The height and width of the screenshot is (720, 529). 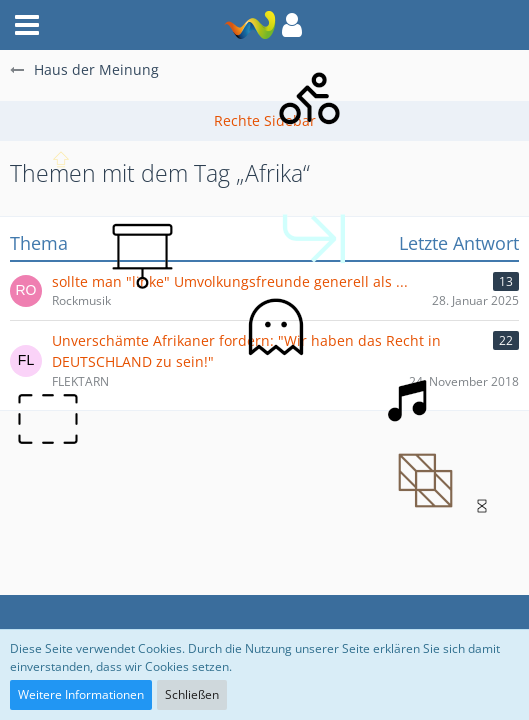 I want to click on access music or audio library, so click(x=409, y=401).